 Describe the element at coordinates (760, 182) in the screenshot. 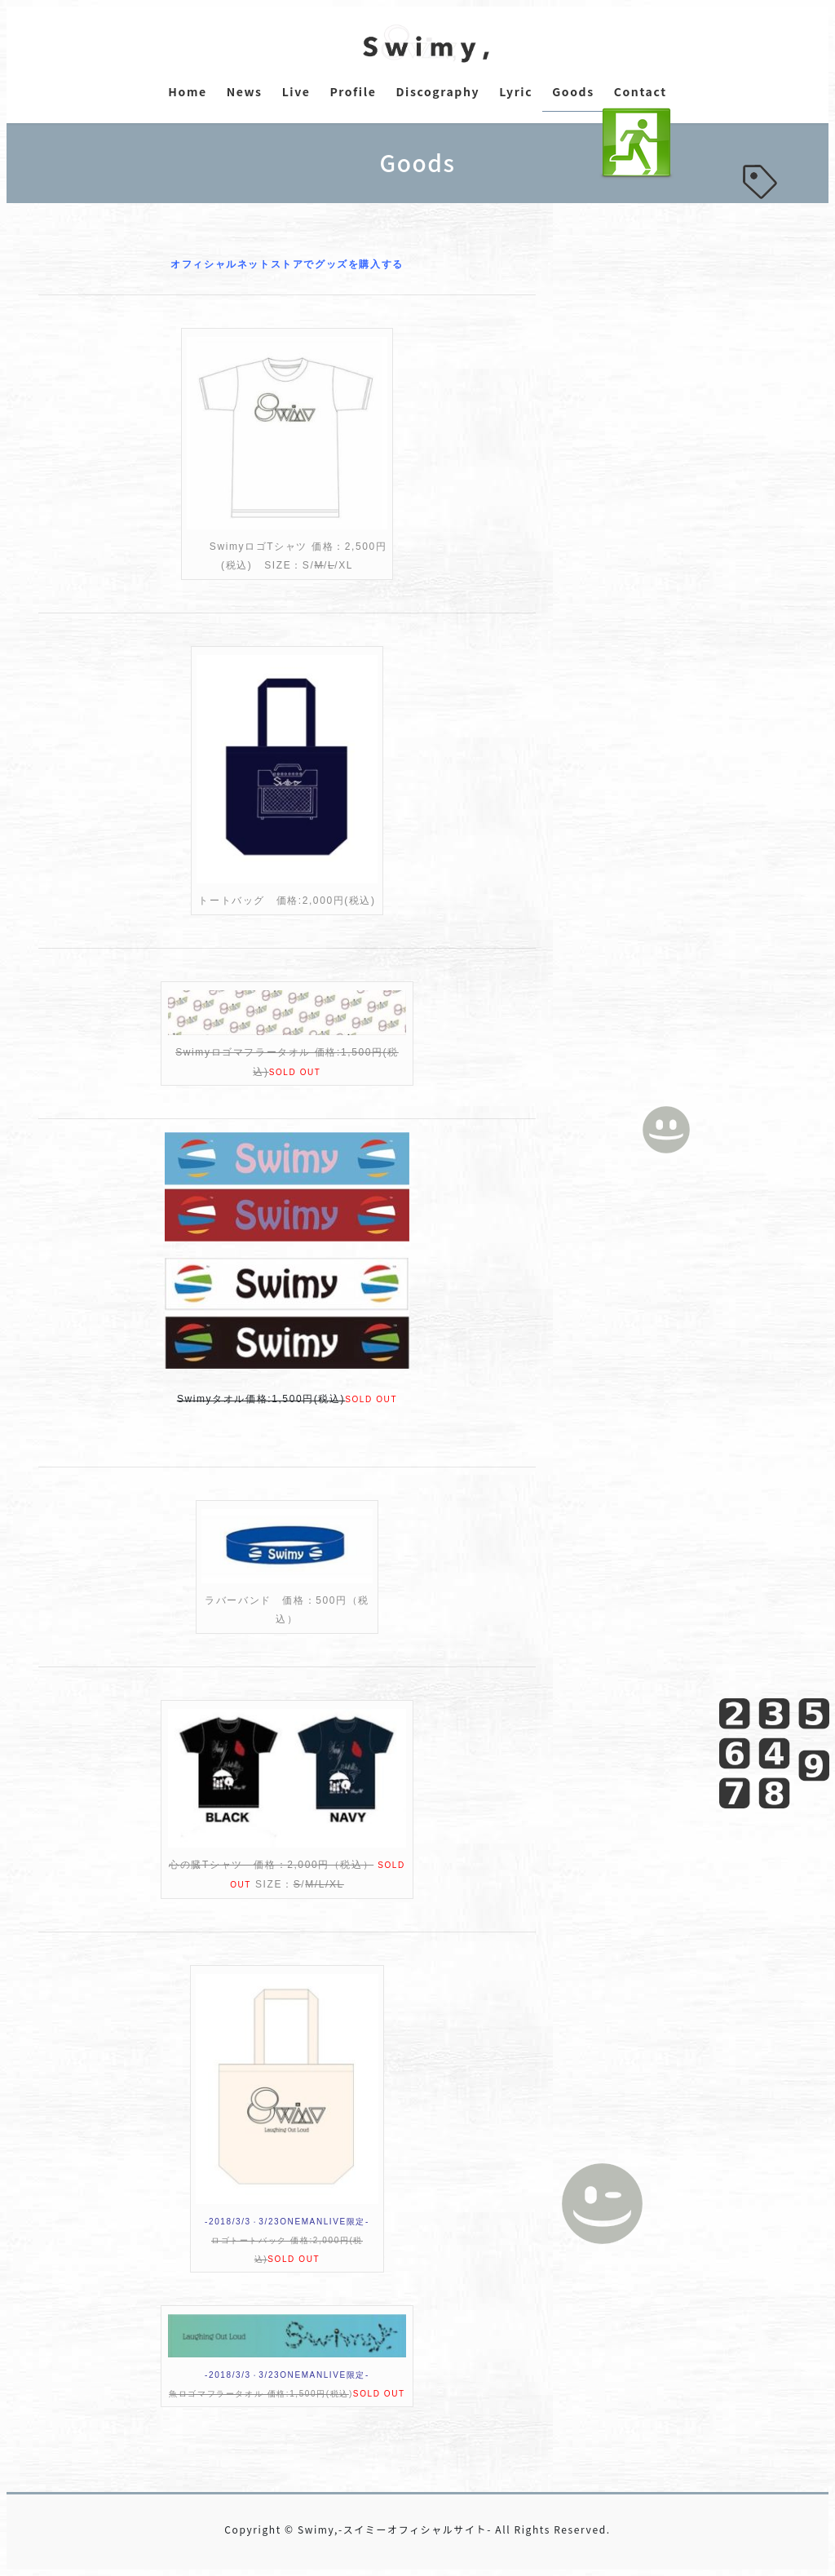

I see `add or edit tags for music tracks` at that location.